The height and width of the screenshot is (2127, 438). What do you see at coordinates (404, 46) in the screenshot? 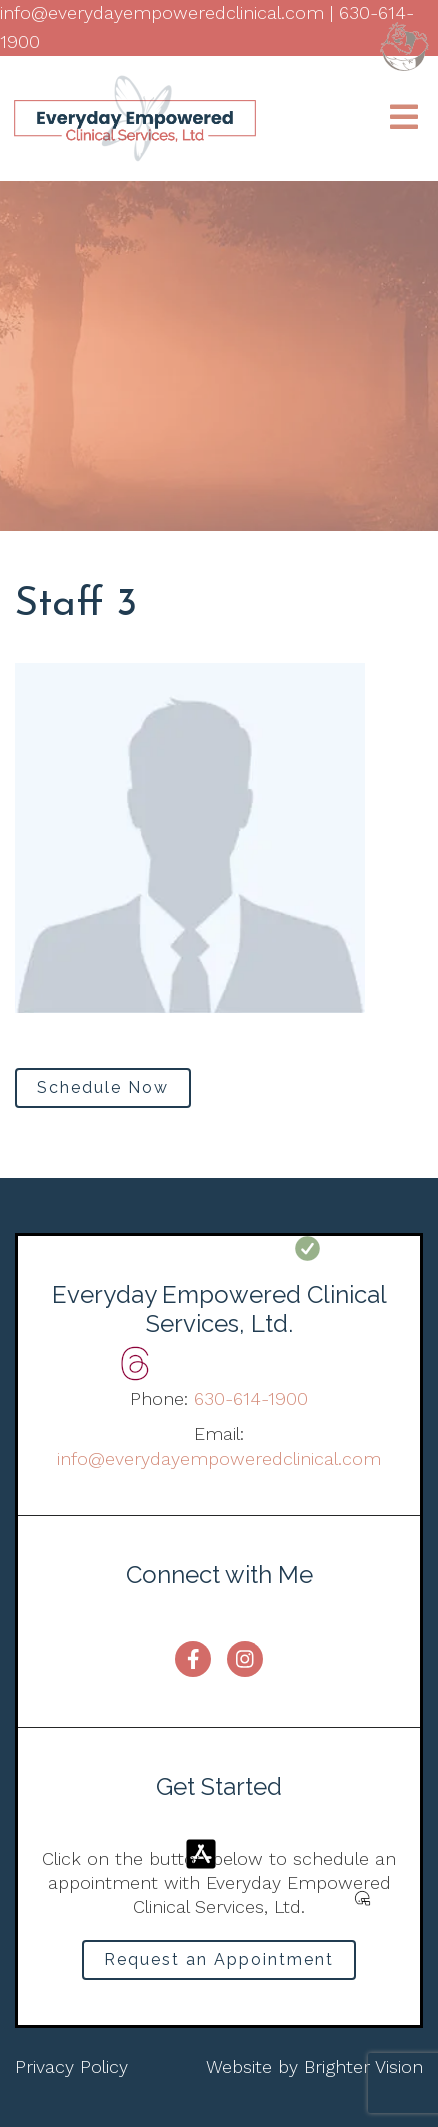
I see `the red yeti brand logo` at bounding box center [404, 46].